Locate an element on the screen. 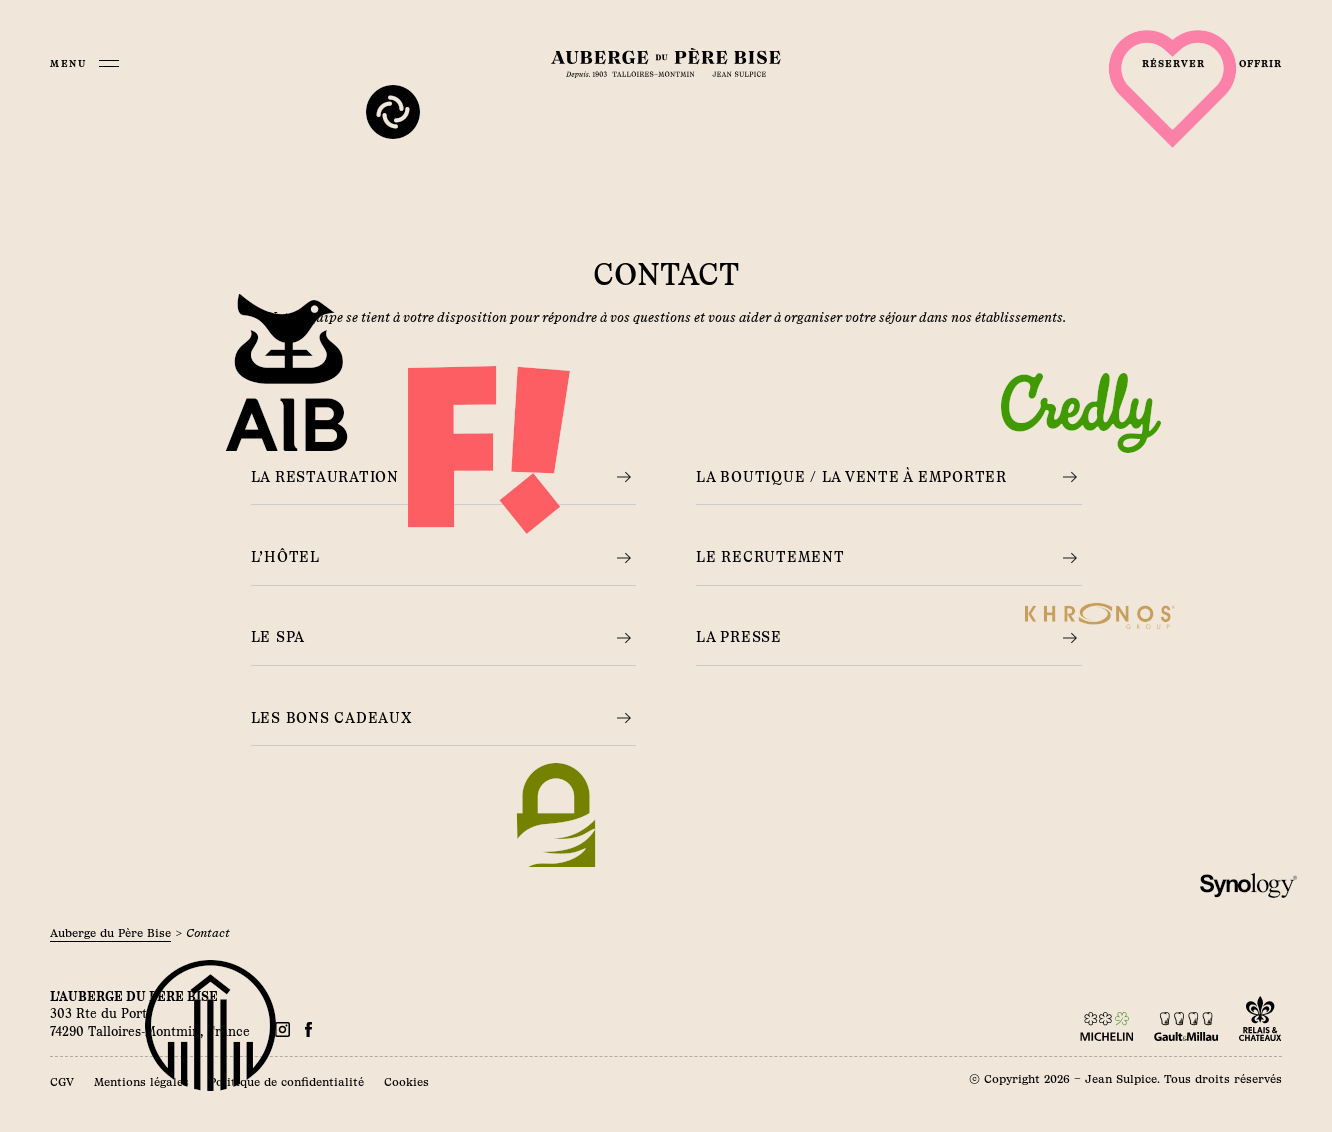 The height and width of the screenshot is (1132, 1332). khronos group company logo is located at coordinates (1100, 616).